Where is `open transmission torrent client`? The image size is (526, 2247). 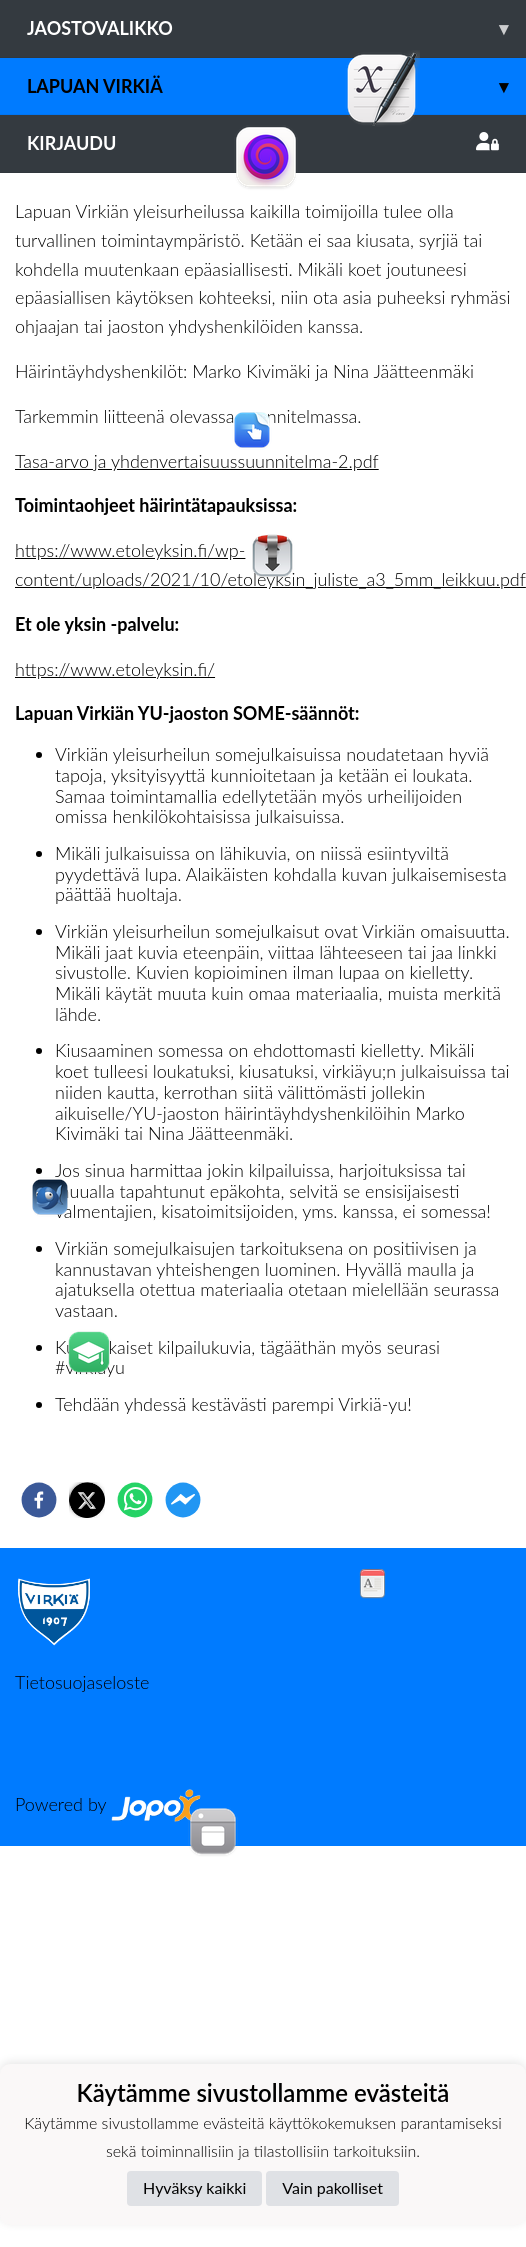 open transmission torrent client is located at coordinates (272, 556).